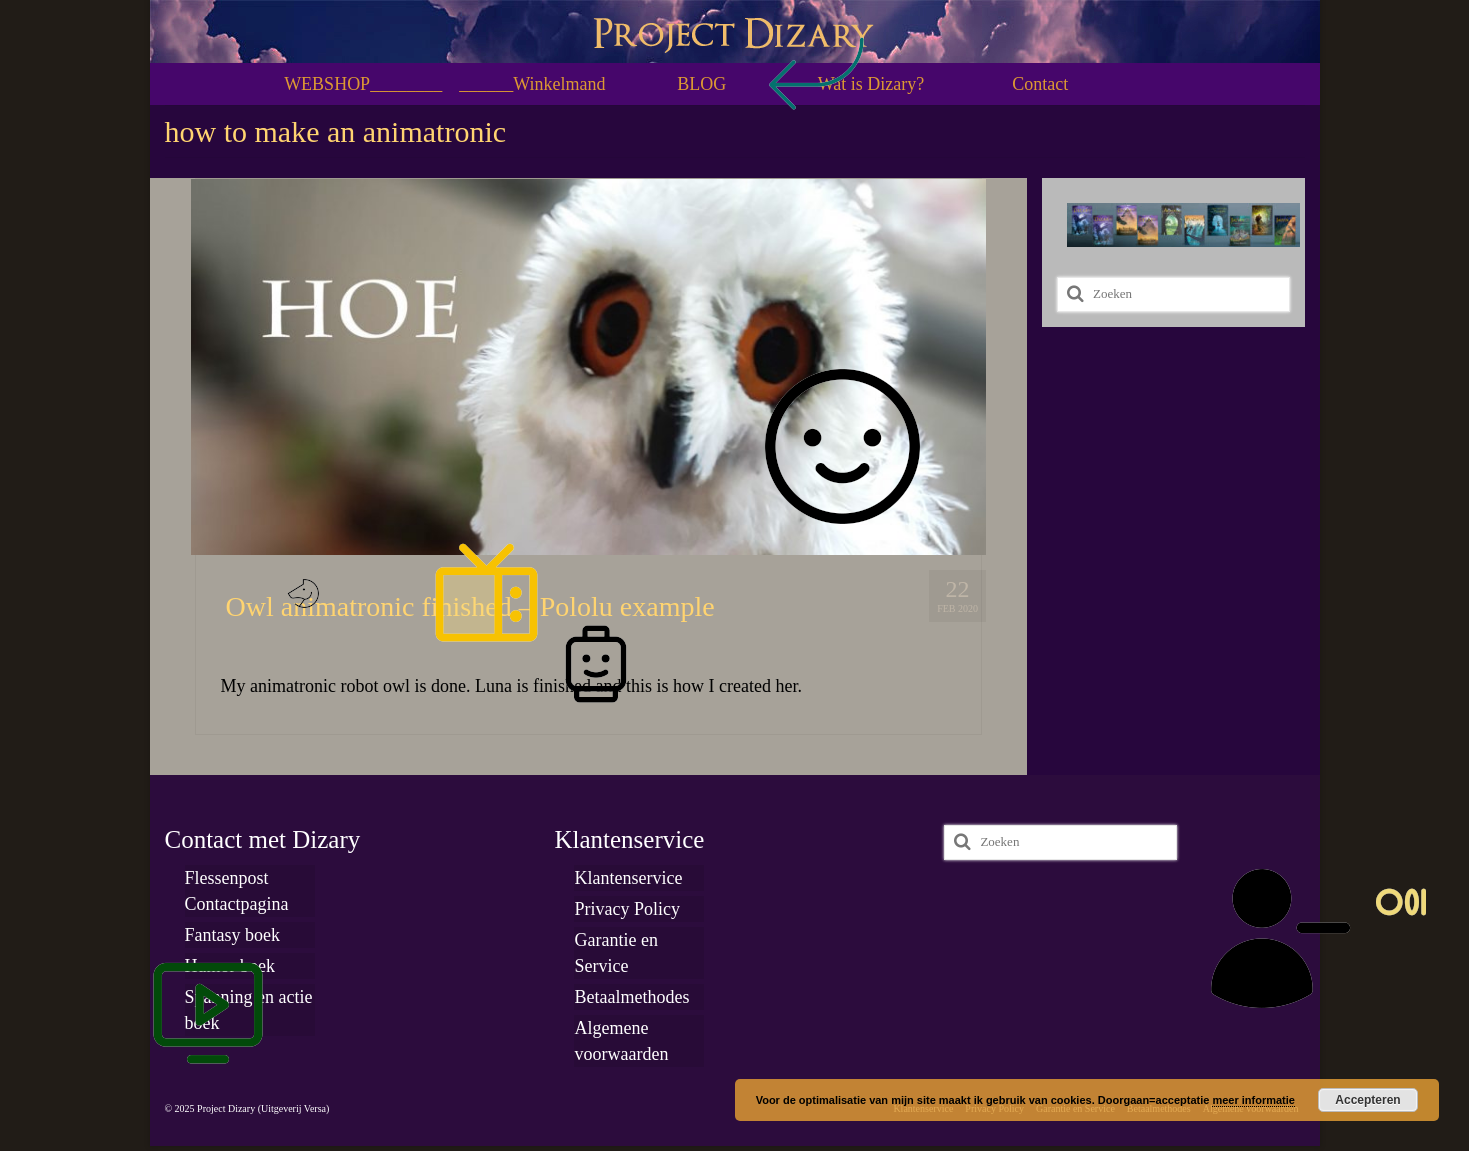  I want to click on open the Medium app, so click(1401, 902).